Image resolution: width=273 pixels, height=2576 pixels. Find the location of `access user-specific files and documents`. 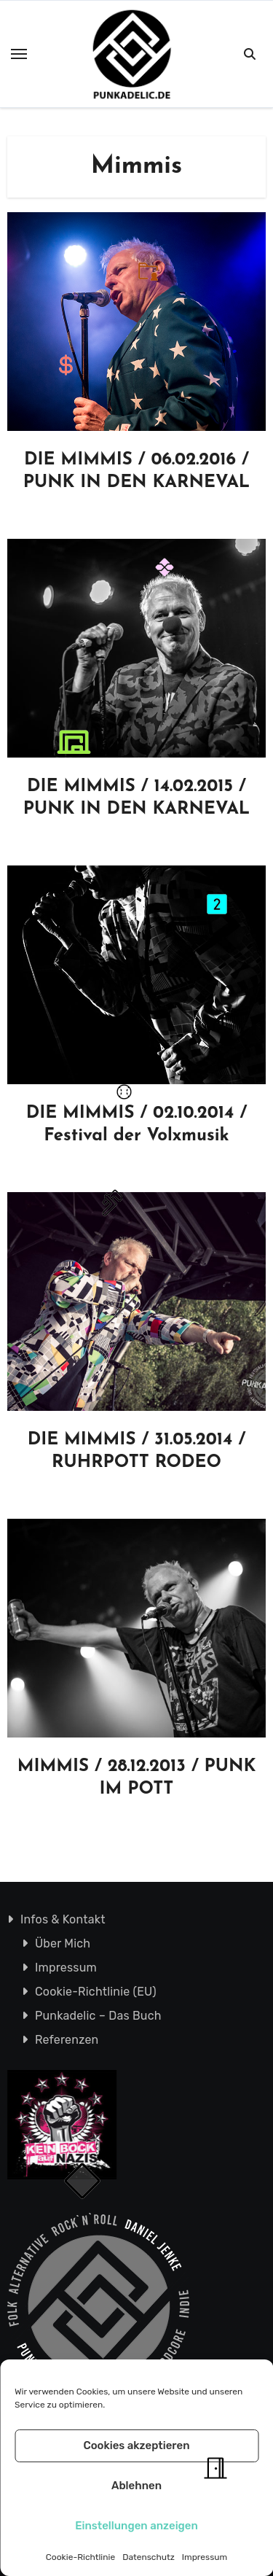

access user-specific files and documents is located at coordinates (148, 271).